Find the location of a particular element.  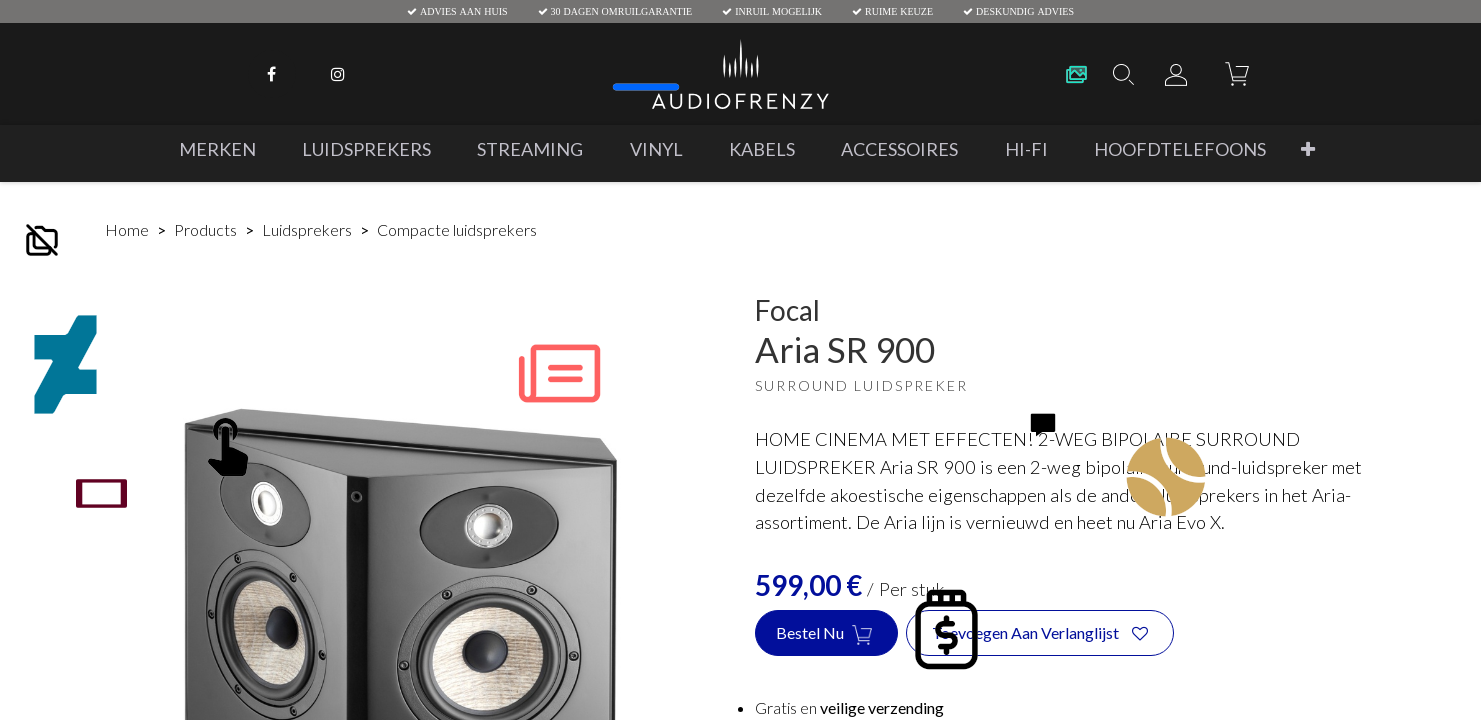

leave a tip or donation is located at coordinates (946, 629).